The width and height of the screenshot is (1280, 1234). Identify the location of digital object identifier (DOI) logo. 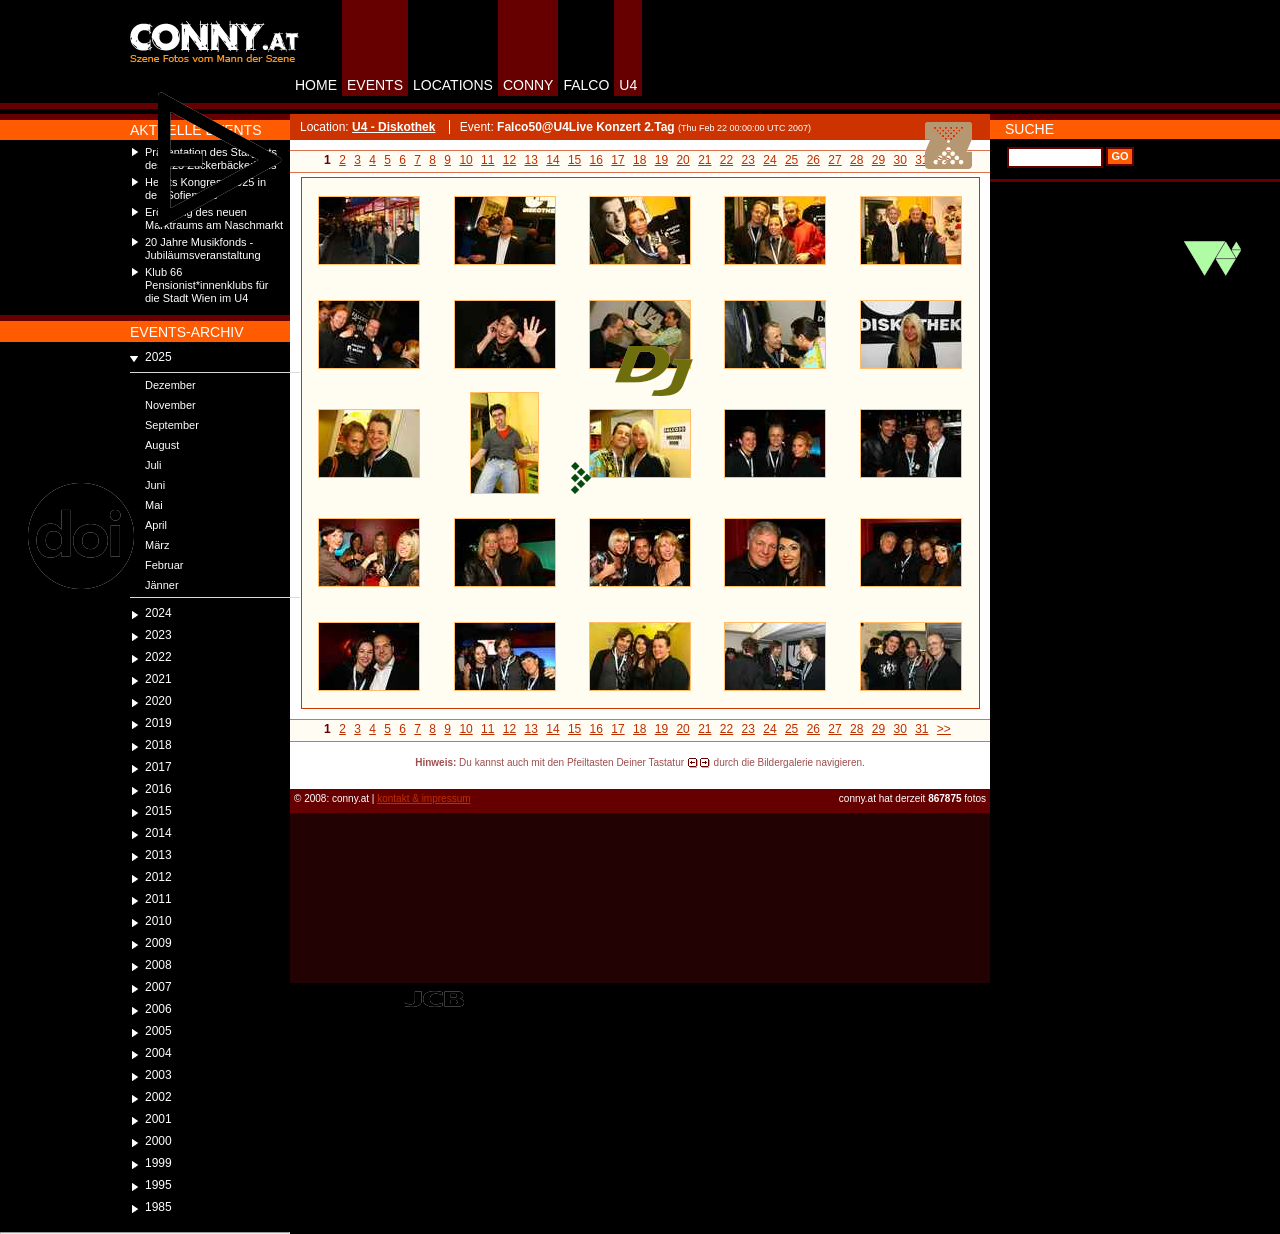
(81, 536).